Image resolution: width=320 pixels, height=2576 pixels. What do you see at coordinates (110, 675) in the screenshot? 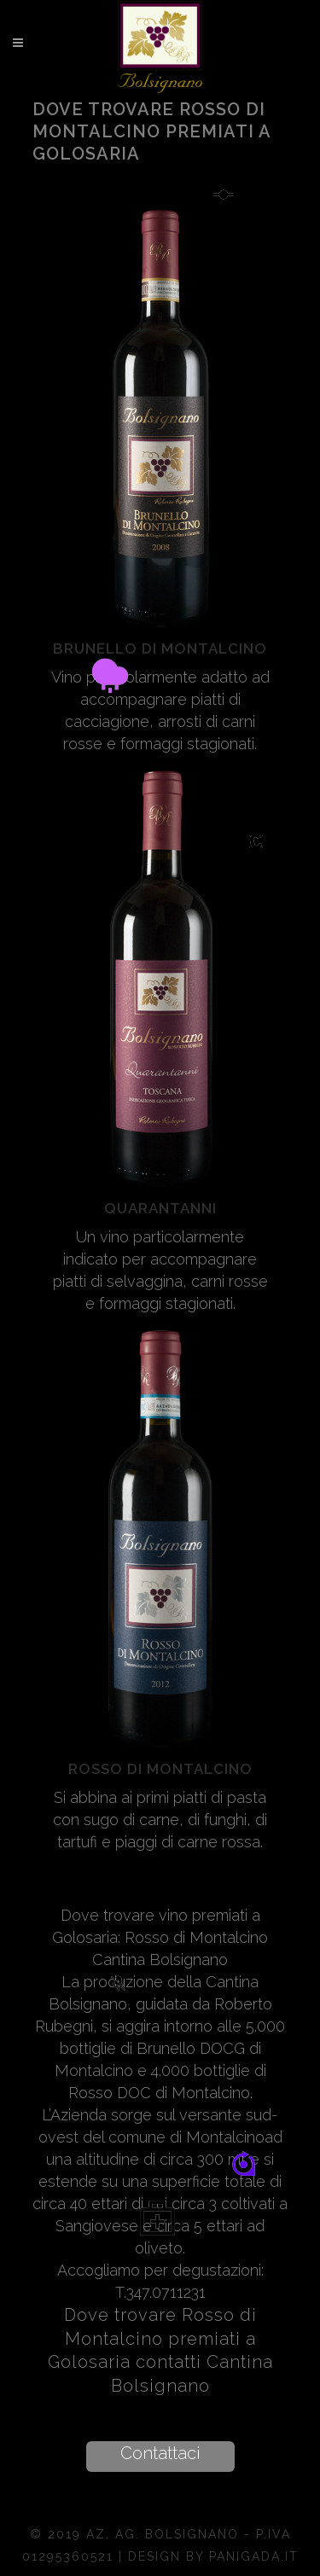
I see `indicates rainy weather conditions` at bounding box center [110, 675].